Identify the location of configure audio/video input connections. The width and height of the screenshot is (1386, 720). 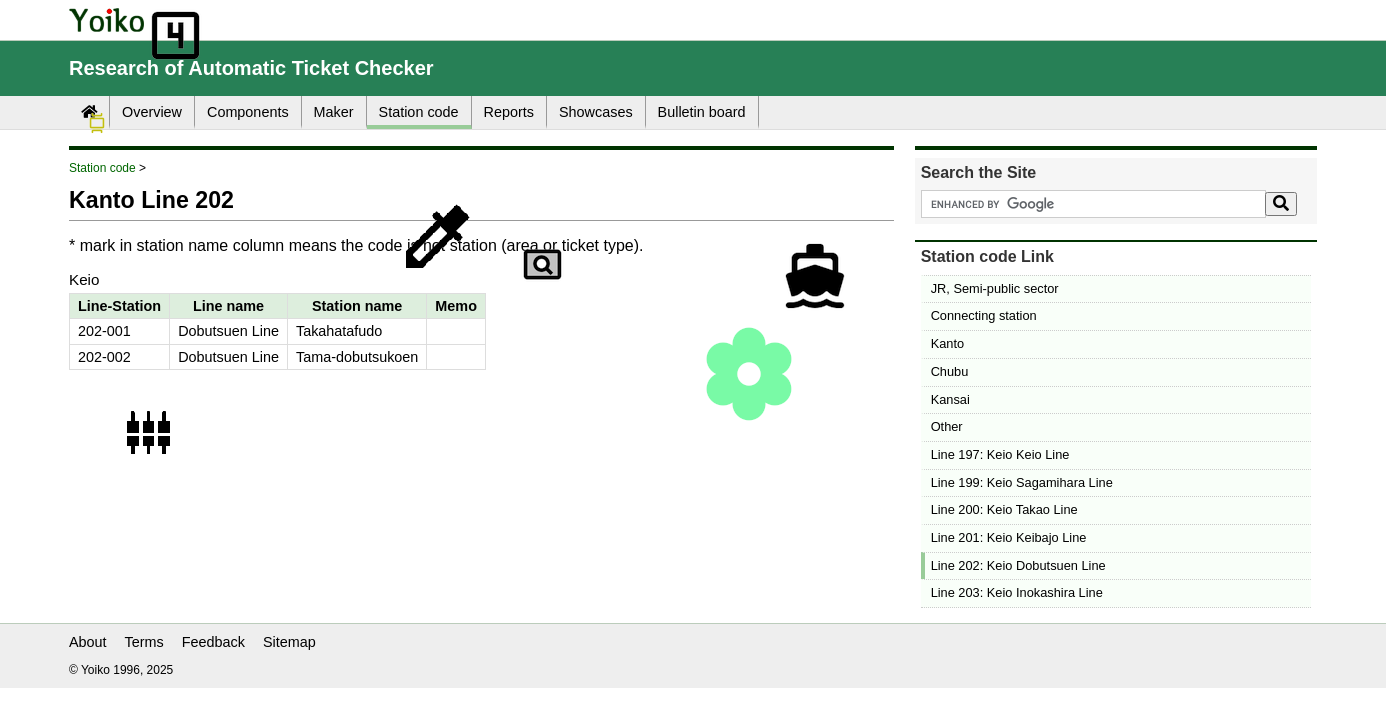
(148, 432).